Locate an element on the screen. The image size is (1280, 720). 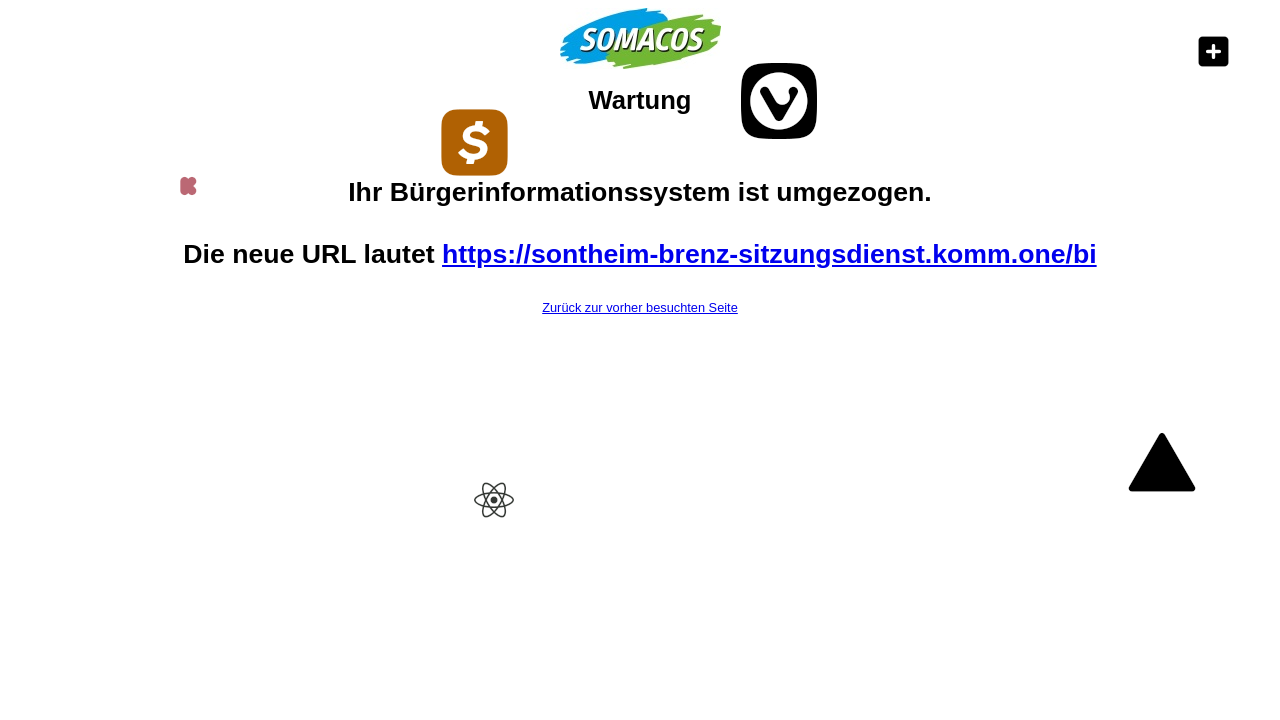
open Cash App is located at coordinates (474, 142).